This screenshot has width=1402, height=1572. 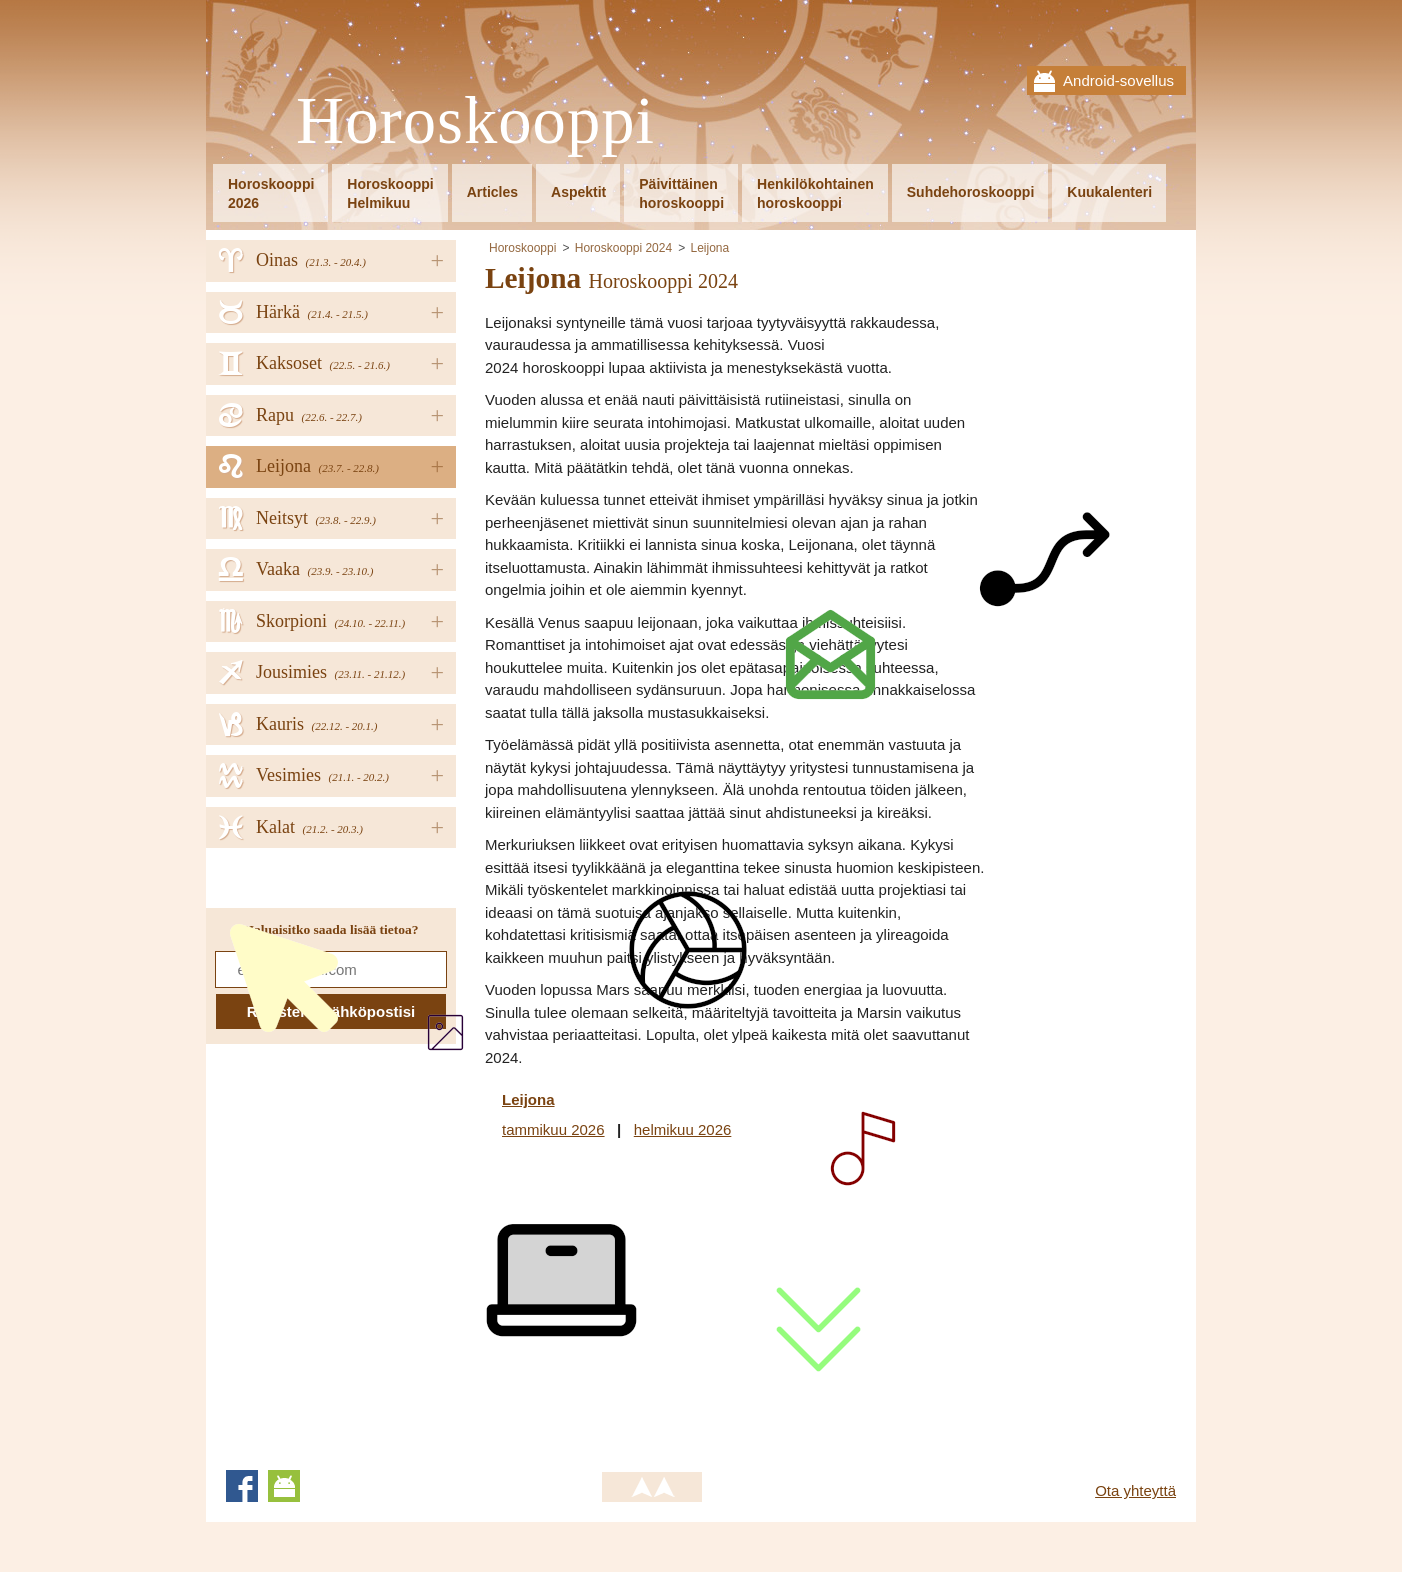 I want to click on access music or audio player, so click(x=863, y=1147).